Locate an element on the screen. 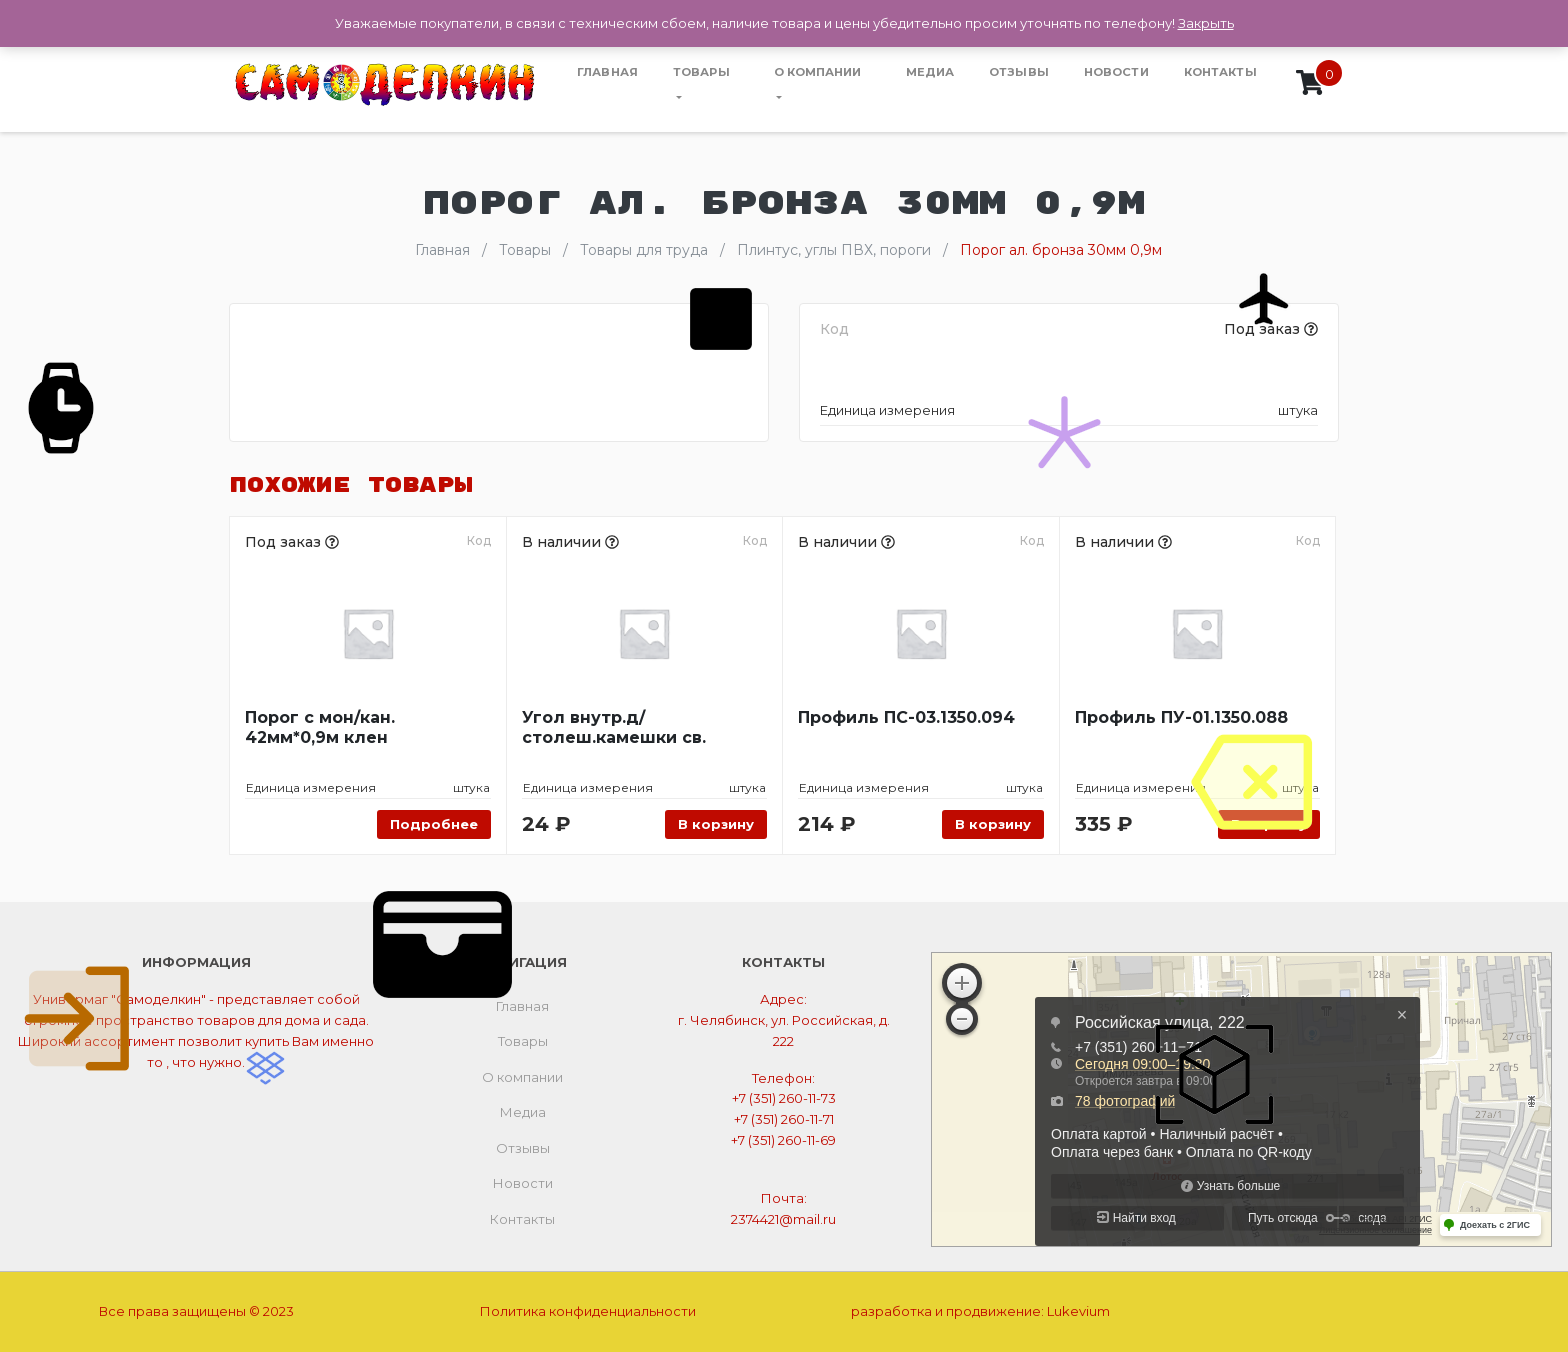 Image resolution: width=1568 pixels, height=1352 pixels. stop media playback is located at coordinates (721, 319).